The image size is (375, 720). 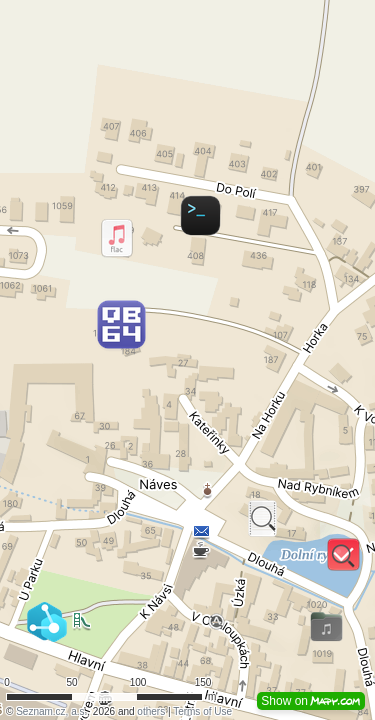 What do you see at coordinates (117, 238) in the screenshot?
I see `a flac audio file` at bounding box center [117, 238].